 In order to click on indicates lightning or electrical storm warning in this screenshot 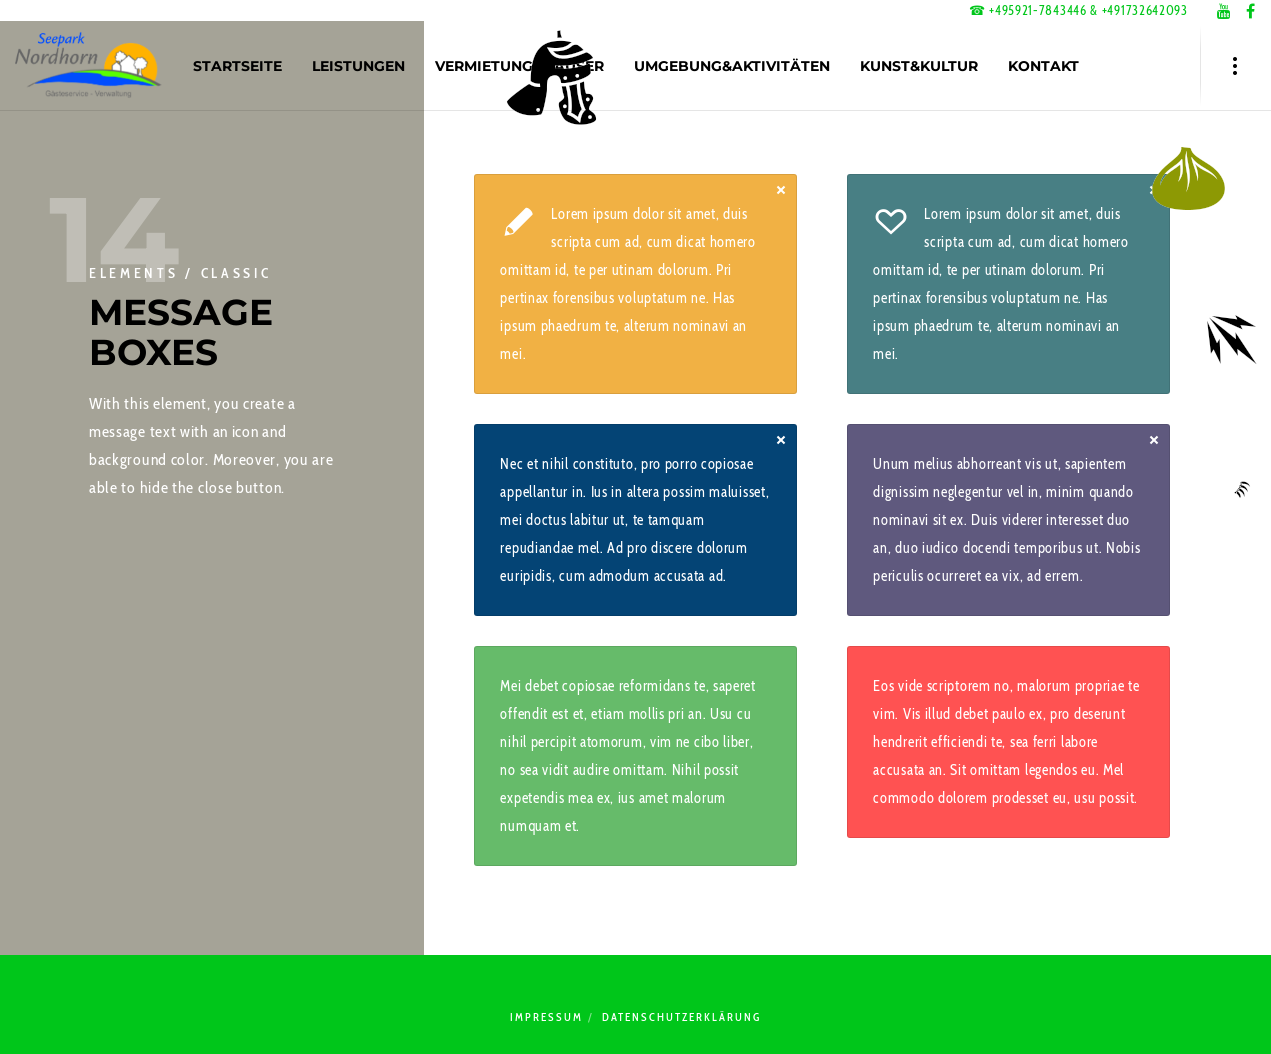, I will do `click(1231, 339)`.